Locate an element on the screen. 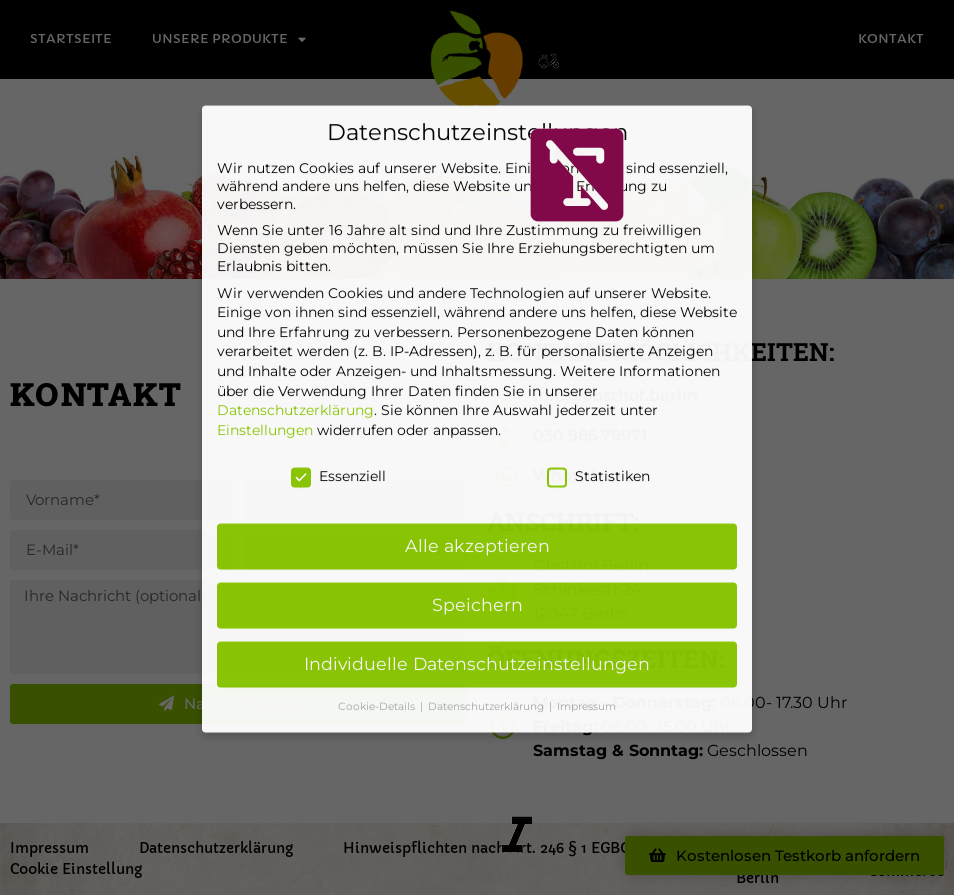 Image resolution: width=954 pixels, height=895 pixels. apply italic formatting to selected text is located at coordinates (517, 837).